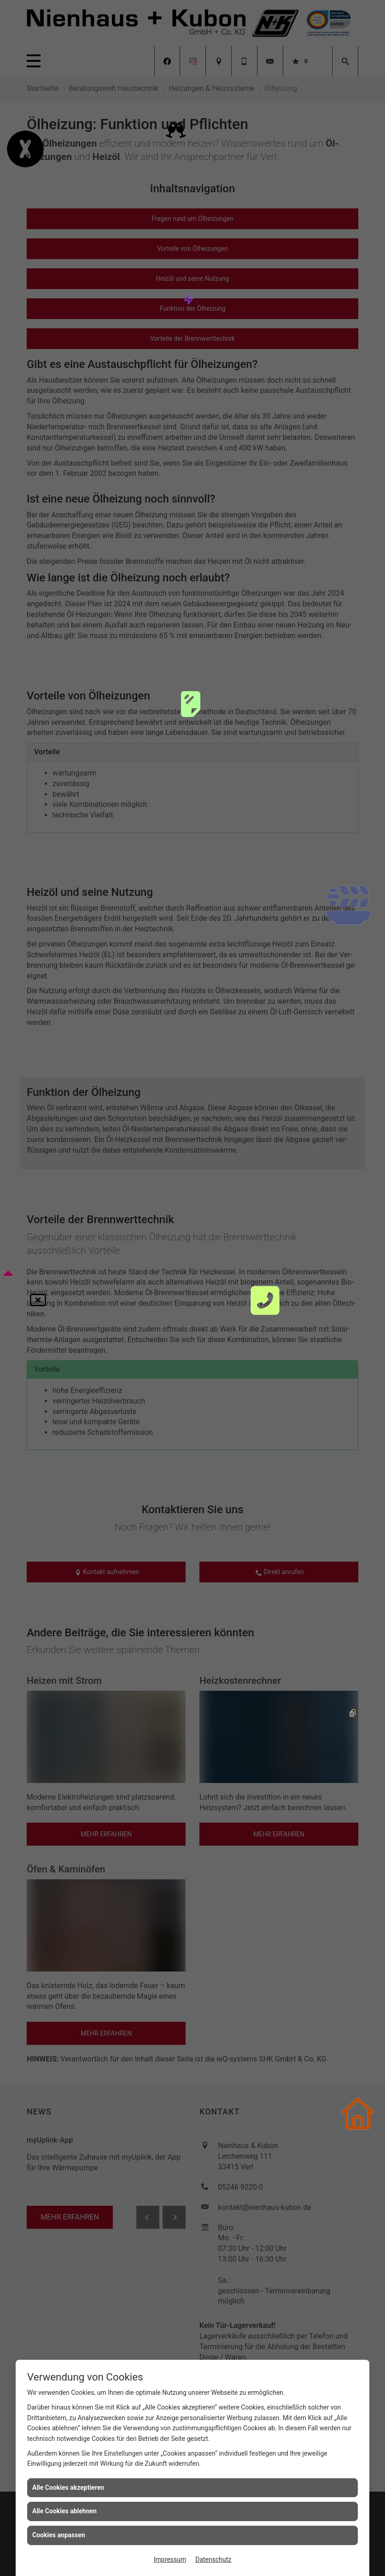 The height and width of the screenshot is (2576, 385). What do you see at coordinates (176, 130) in the screenshot?
I see `celebrate an achievement or milestone` at bounding box center [176, 130].